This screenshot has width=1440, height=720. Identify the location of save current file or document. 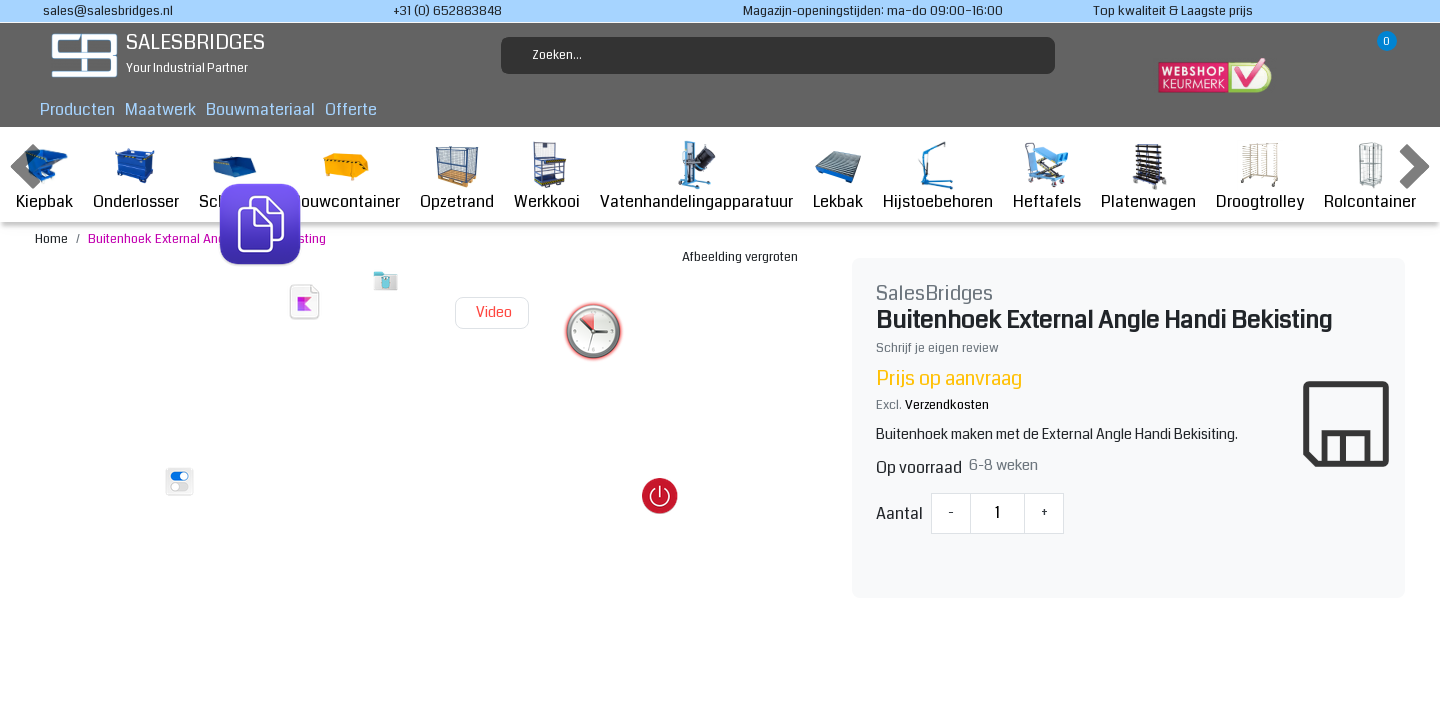
(1346, 424).